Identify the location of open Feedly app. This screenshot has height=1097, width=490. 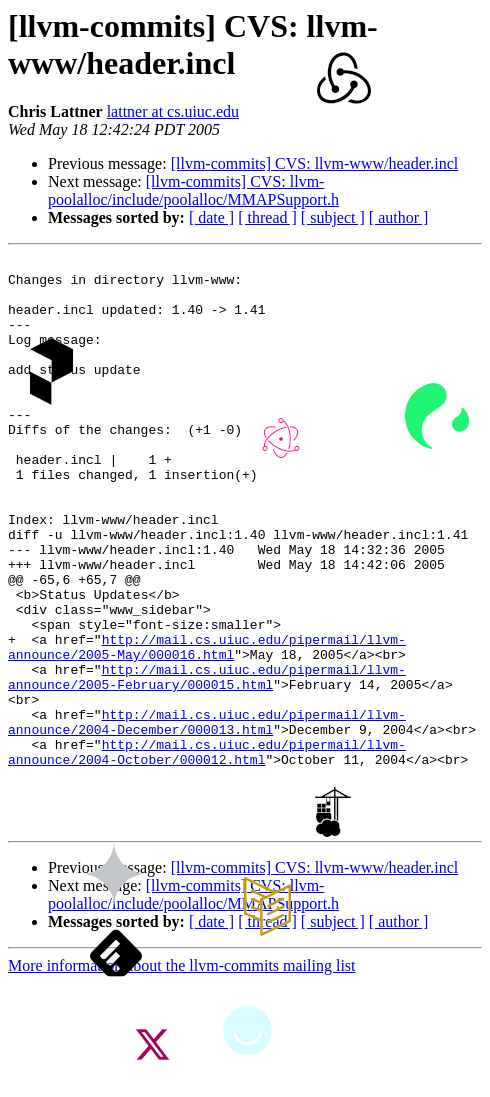
(116, 953).